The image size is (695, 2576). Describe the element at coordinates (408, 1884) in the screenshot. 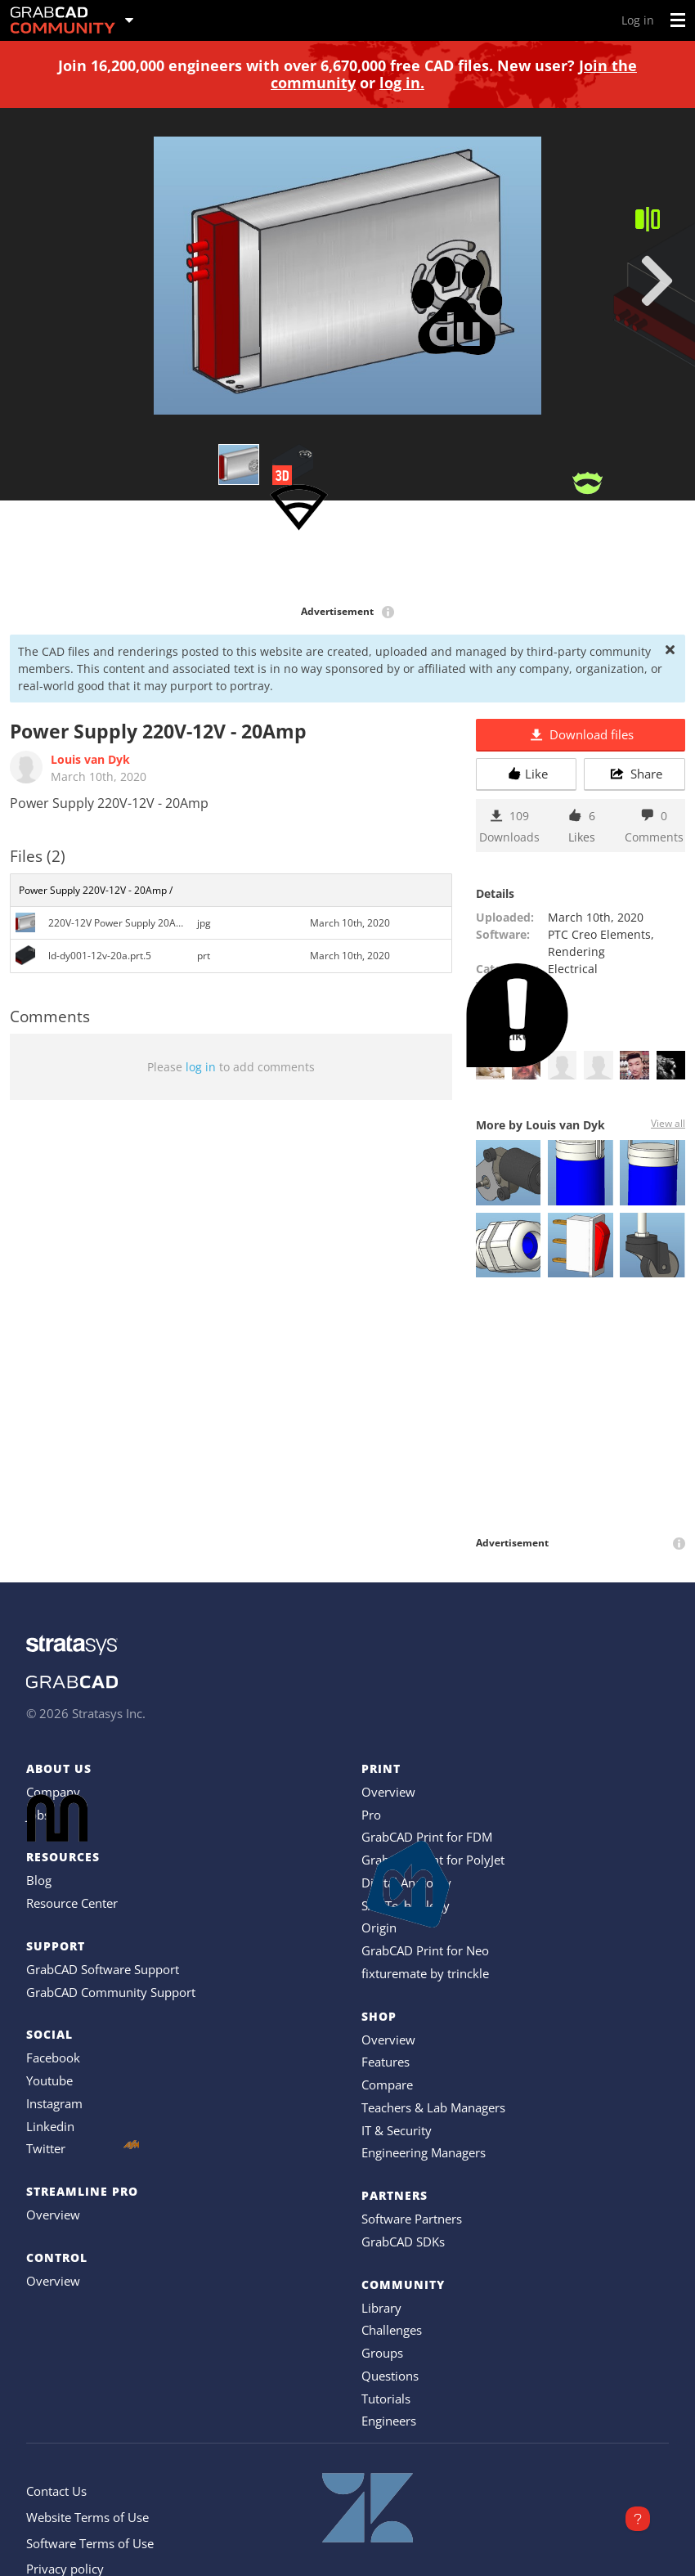

I see `open the Albert Heijn grocery store app` at that location.